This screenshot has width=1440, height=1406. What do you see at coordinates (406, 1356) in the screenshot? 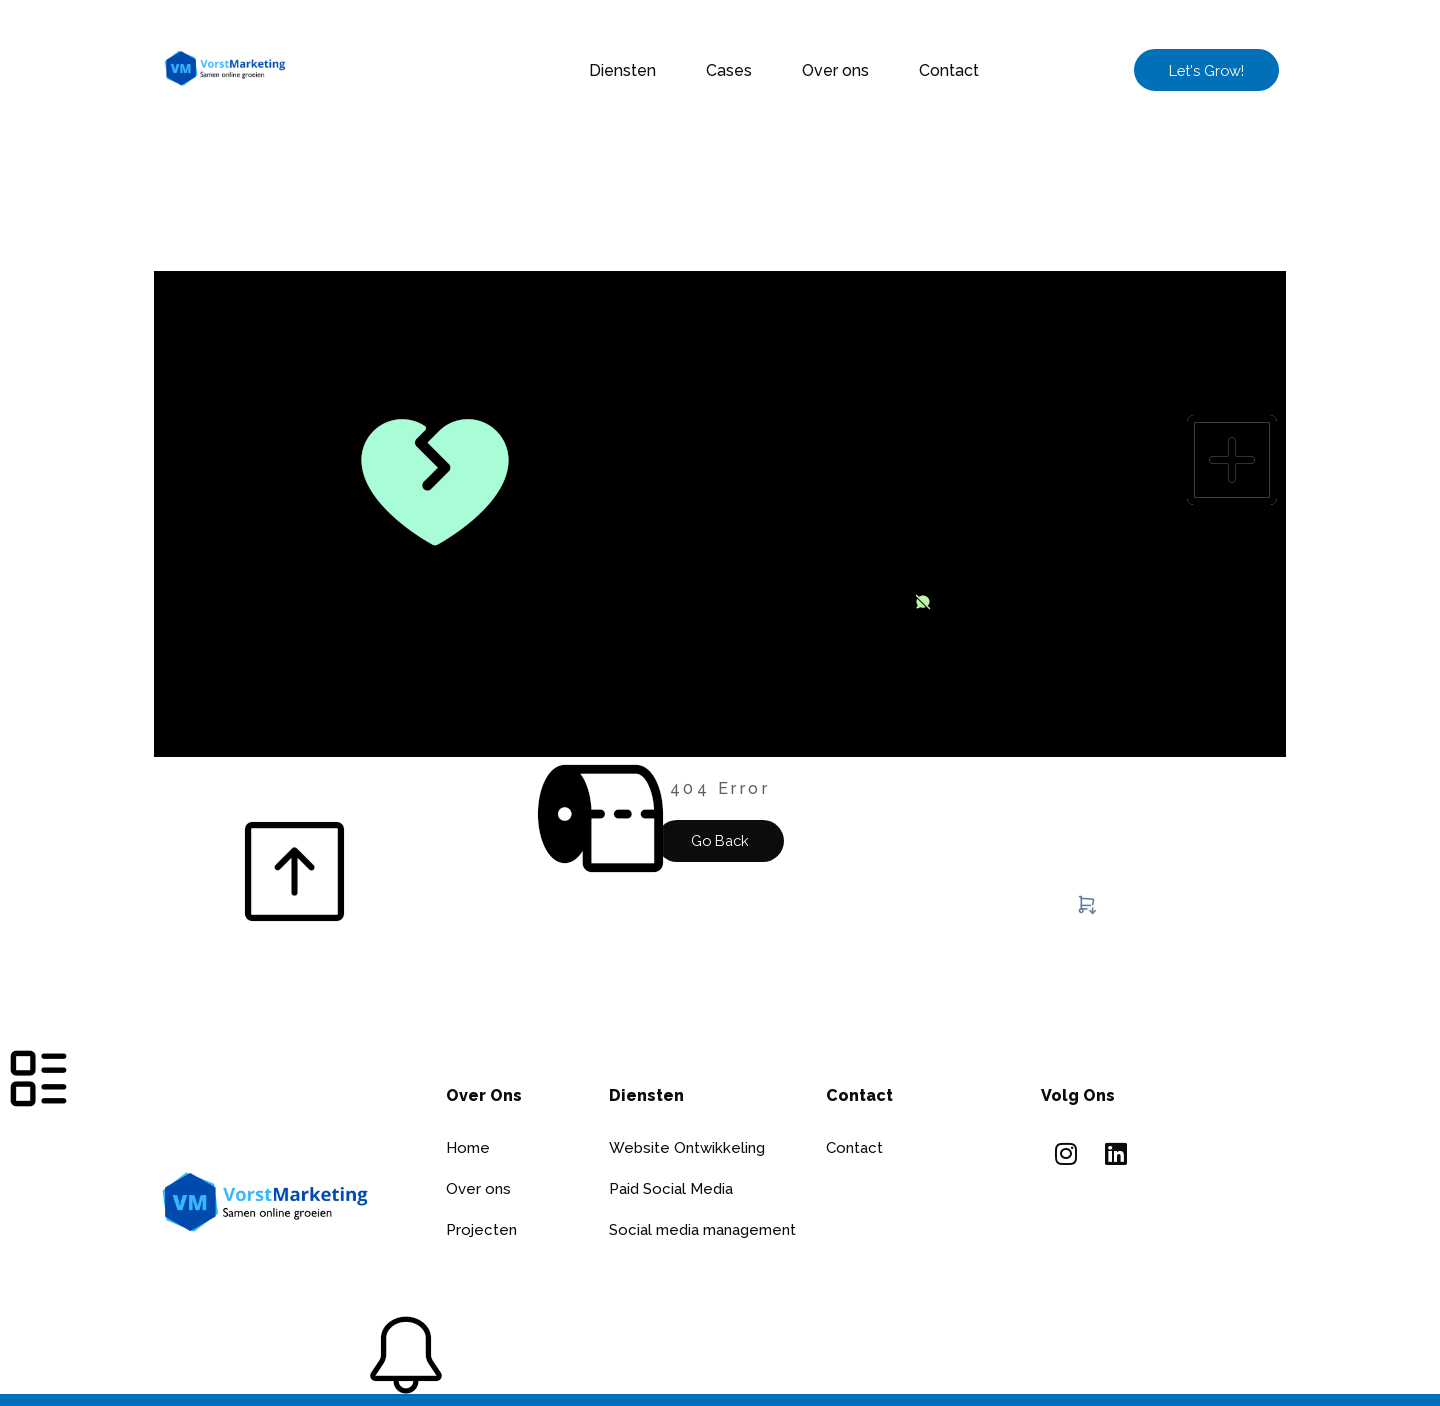
I see `view notifications` at bounding box center [406, 1356].